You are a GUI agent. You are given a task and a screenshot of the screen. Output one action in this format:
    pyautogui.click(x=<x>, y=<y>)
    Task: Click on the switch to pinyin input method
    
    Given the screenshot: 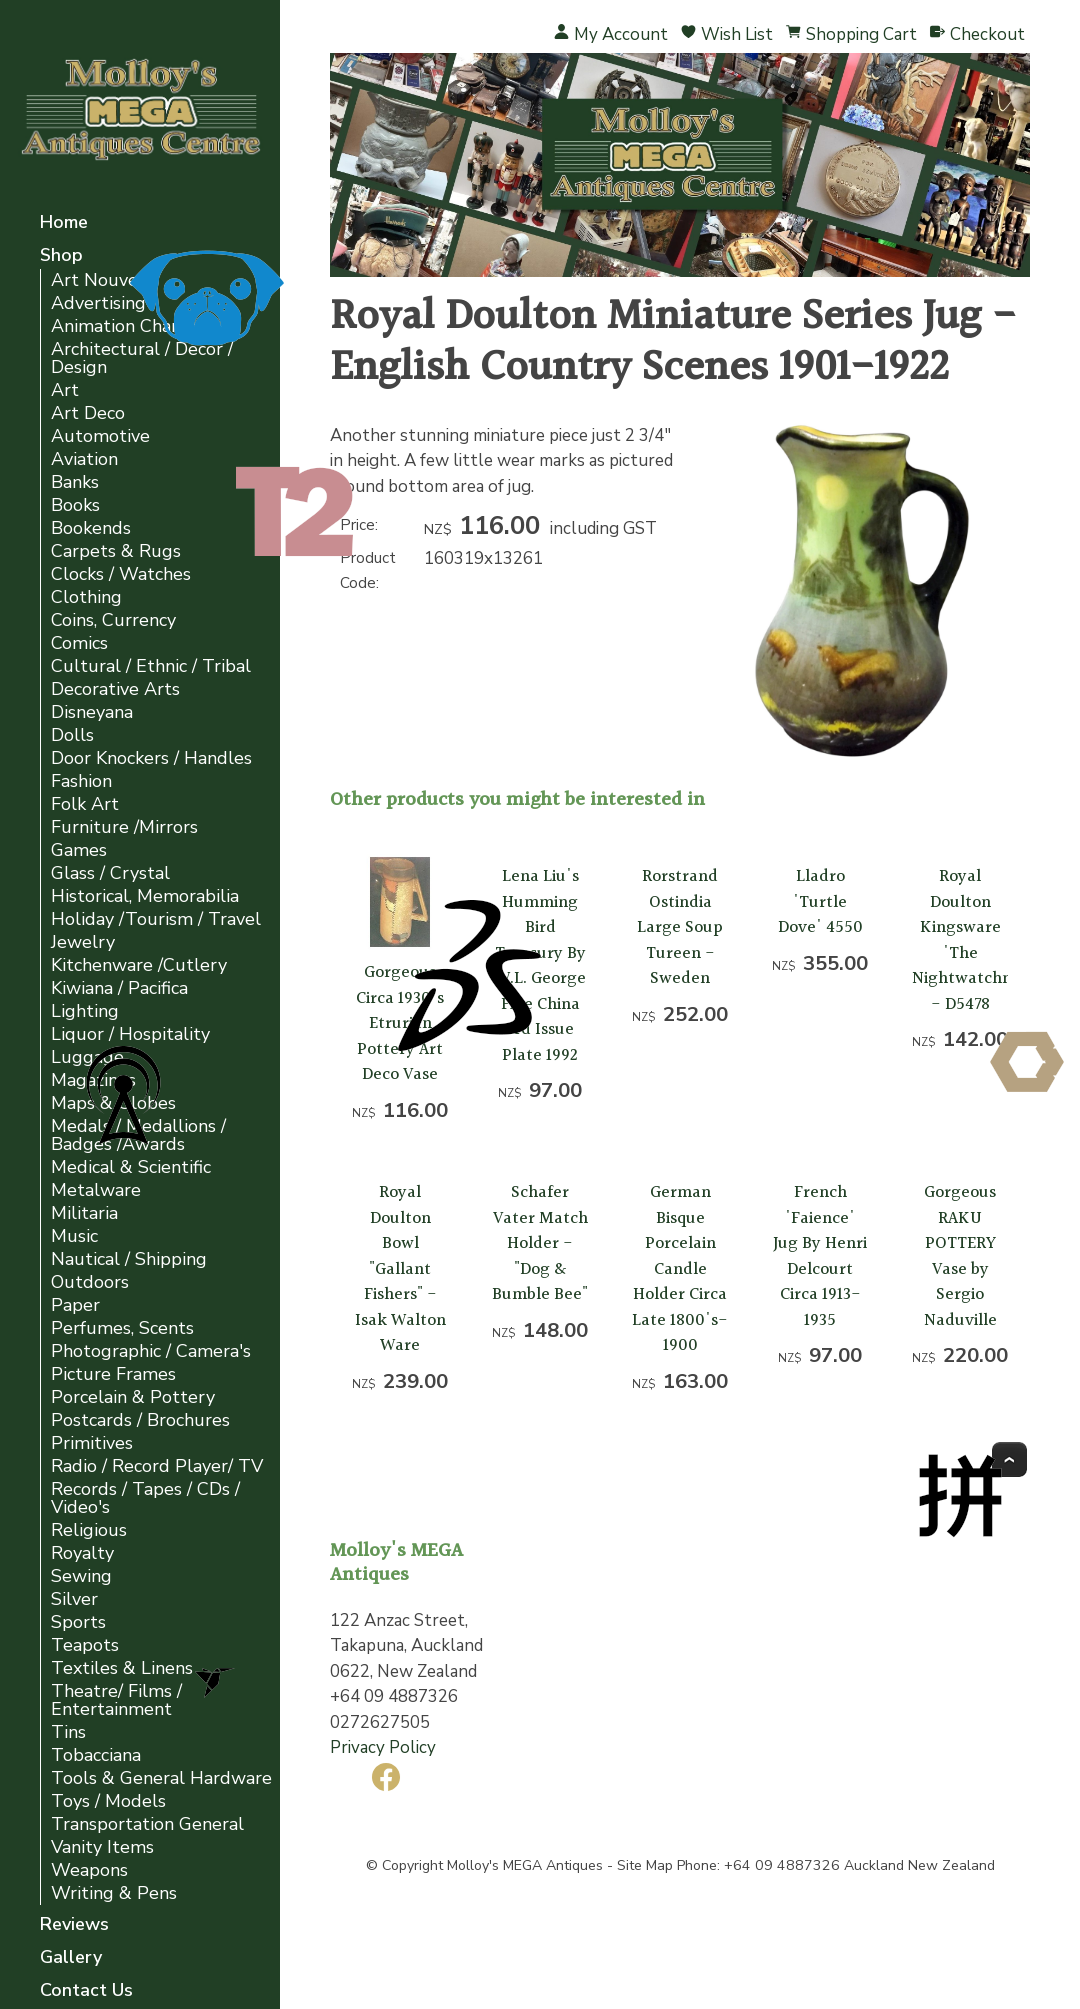 What is the action you would take?
    pyautogui.click(x=960, y=1495)
    